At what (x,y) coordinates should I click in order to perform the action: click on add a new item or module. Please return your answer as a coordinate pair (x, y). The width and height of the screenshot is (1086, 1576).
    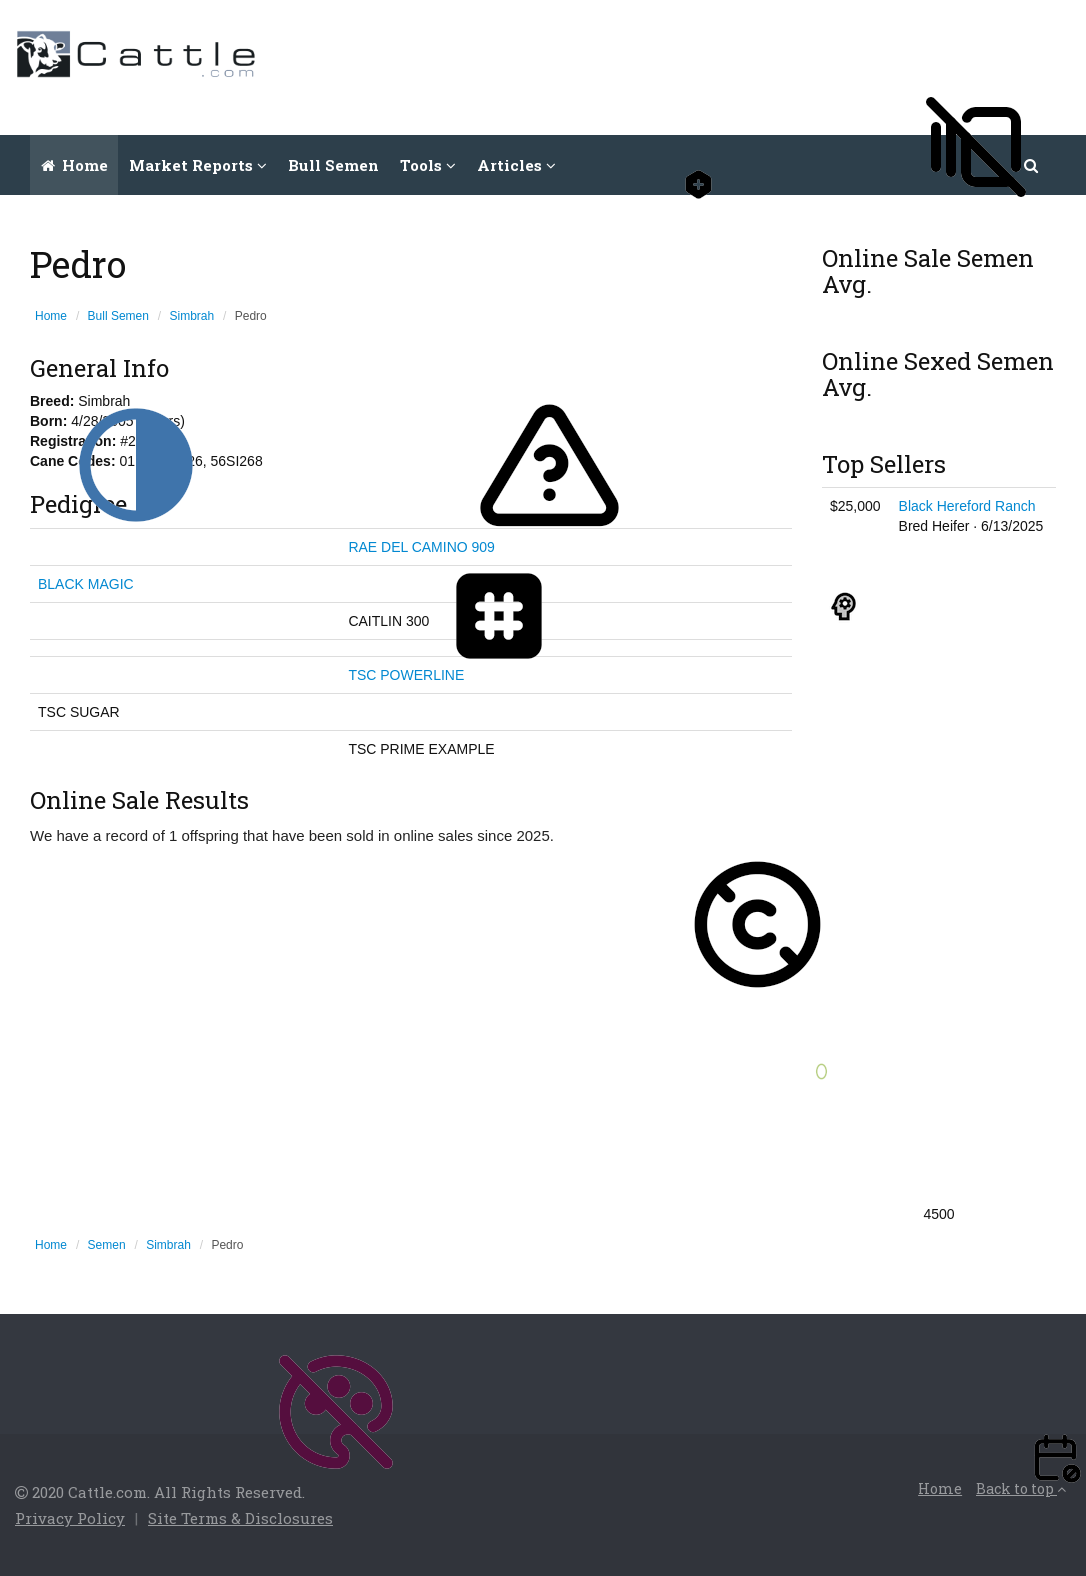
    Looking at the image, I should click on (698, 184).